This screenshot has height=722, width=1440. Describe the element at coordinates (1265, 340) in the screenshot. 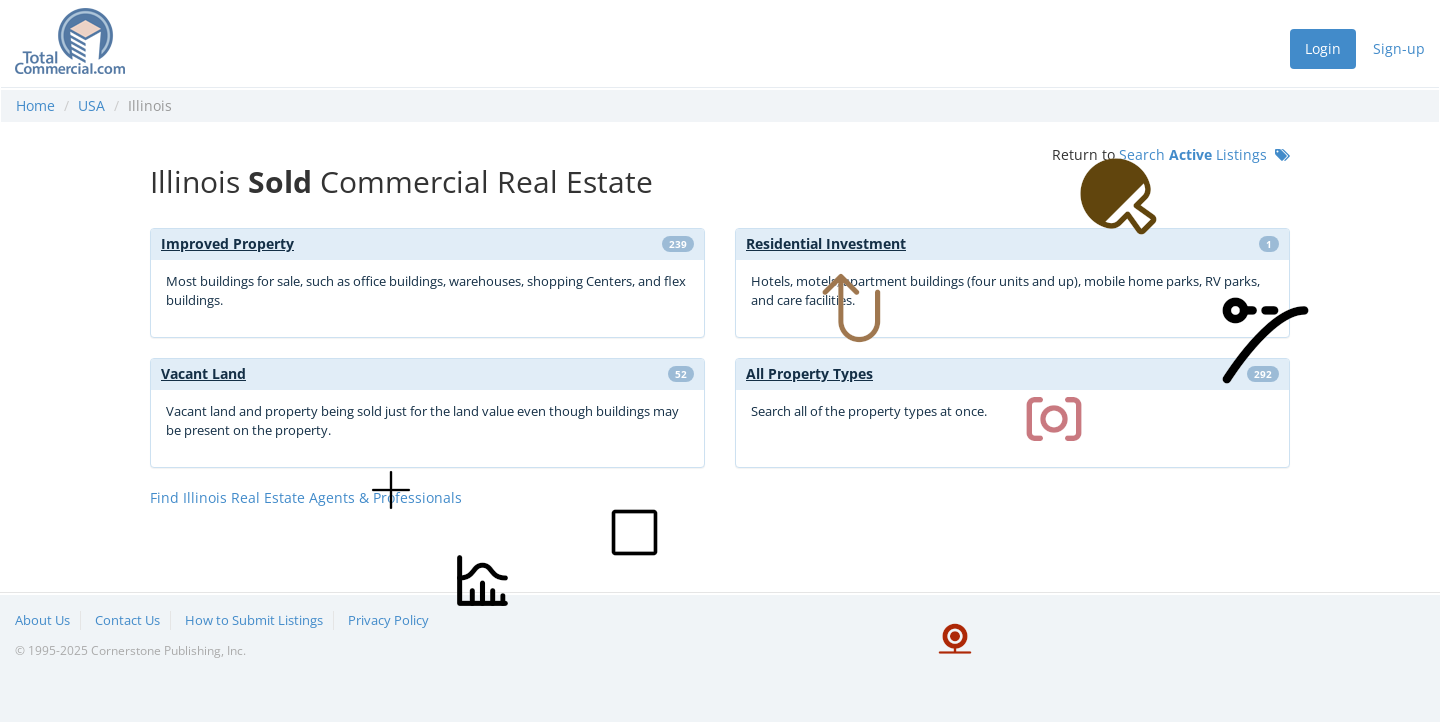

I see `adjust animation easing curve control point` at that location.